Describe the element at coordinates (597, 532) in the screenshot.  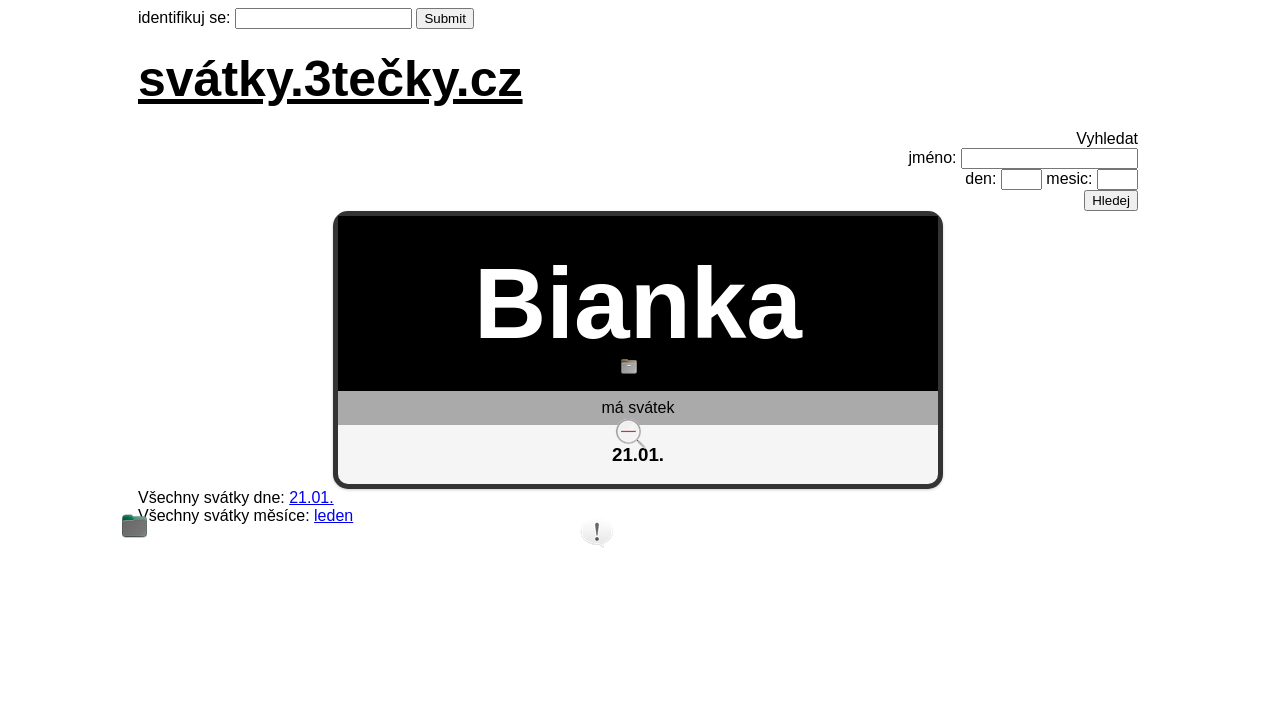
I see `indicates an important notification or alert message` at that location.